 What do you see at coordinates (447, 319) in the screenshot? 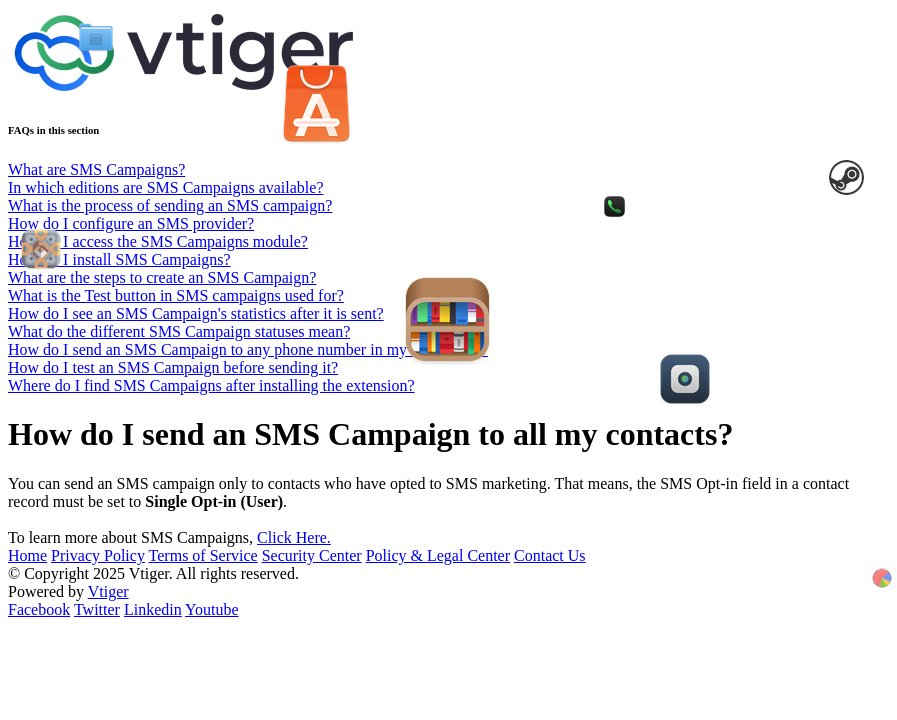
I see `open read it later app to view saved articles` at bounding box center [447, 319].